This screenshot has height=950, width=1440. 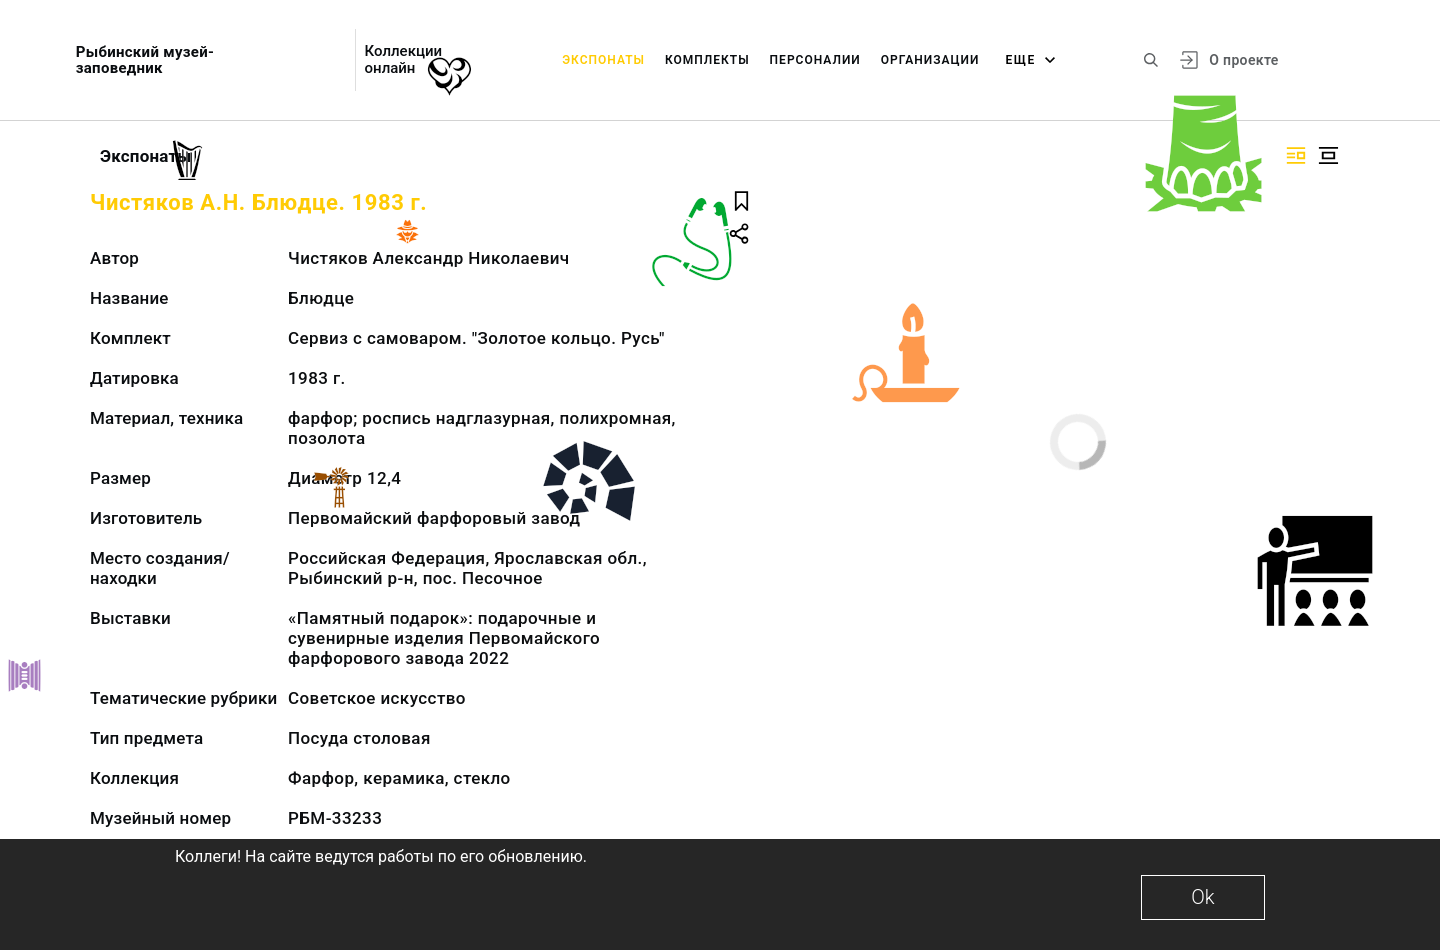 What do you see at coordinates (1315, 568) in the screenshot?
I see `access teaching or instructor tools` at bounding box center [1315, 568].